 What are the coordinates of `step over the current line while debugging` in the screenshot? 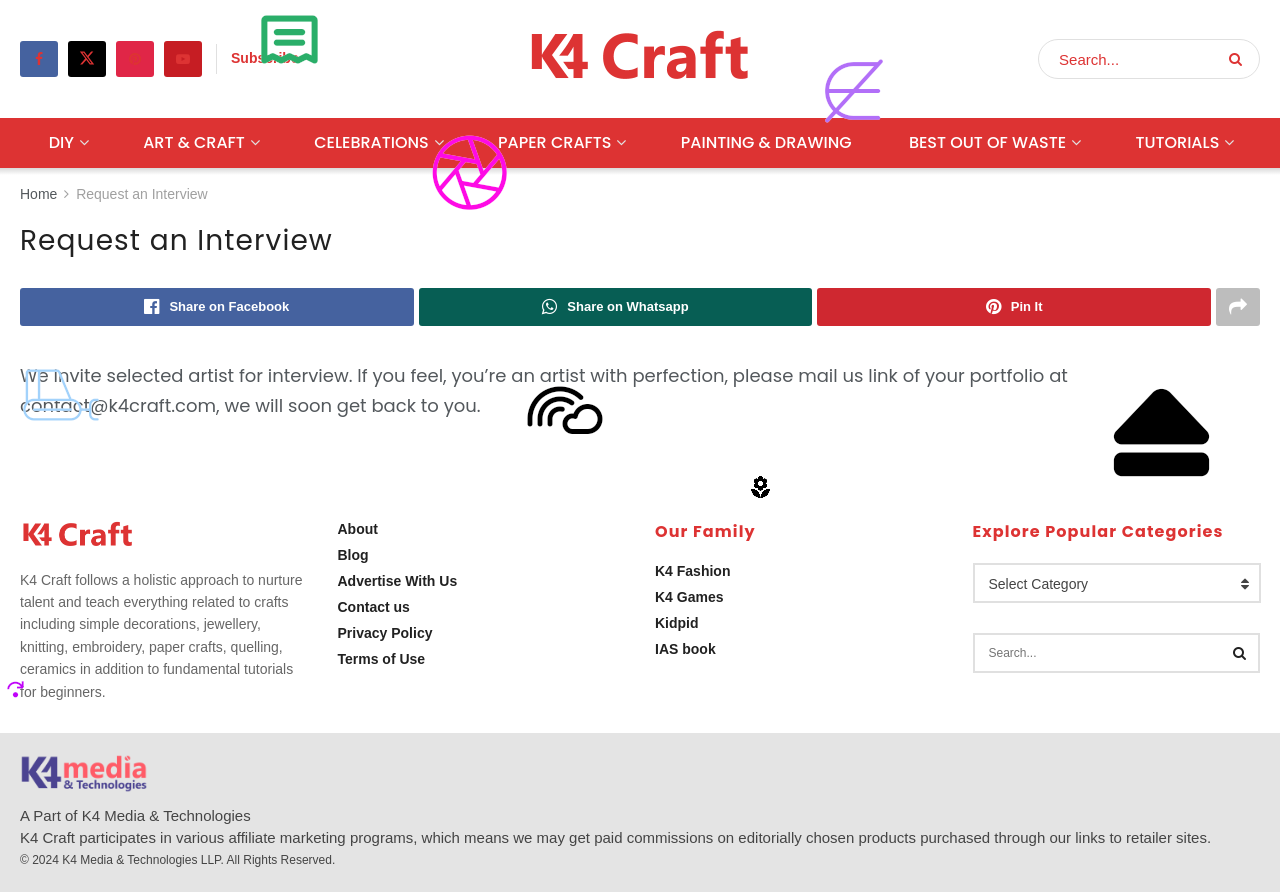 It's located at (15, 689).